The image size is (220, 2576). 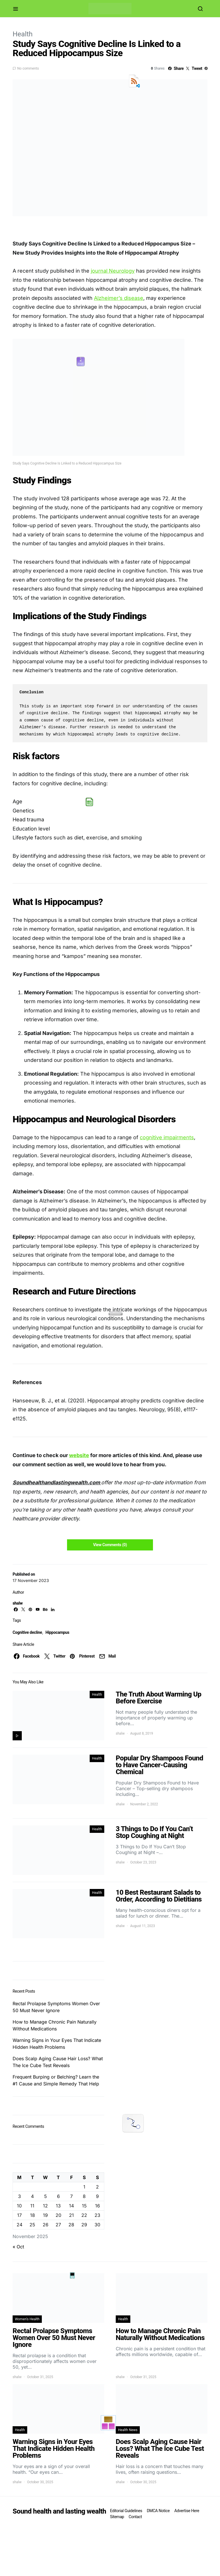 I want to click on a compressed RAR archive file, so click(x=80, y=361).